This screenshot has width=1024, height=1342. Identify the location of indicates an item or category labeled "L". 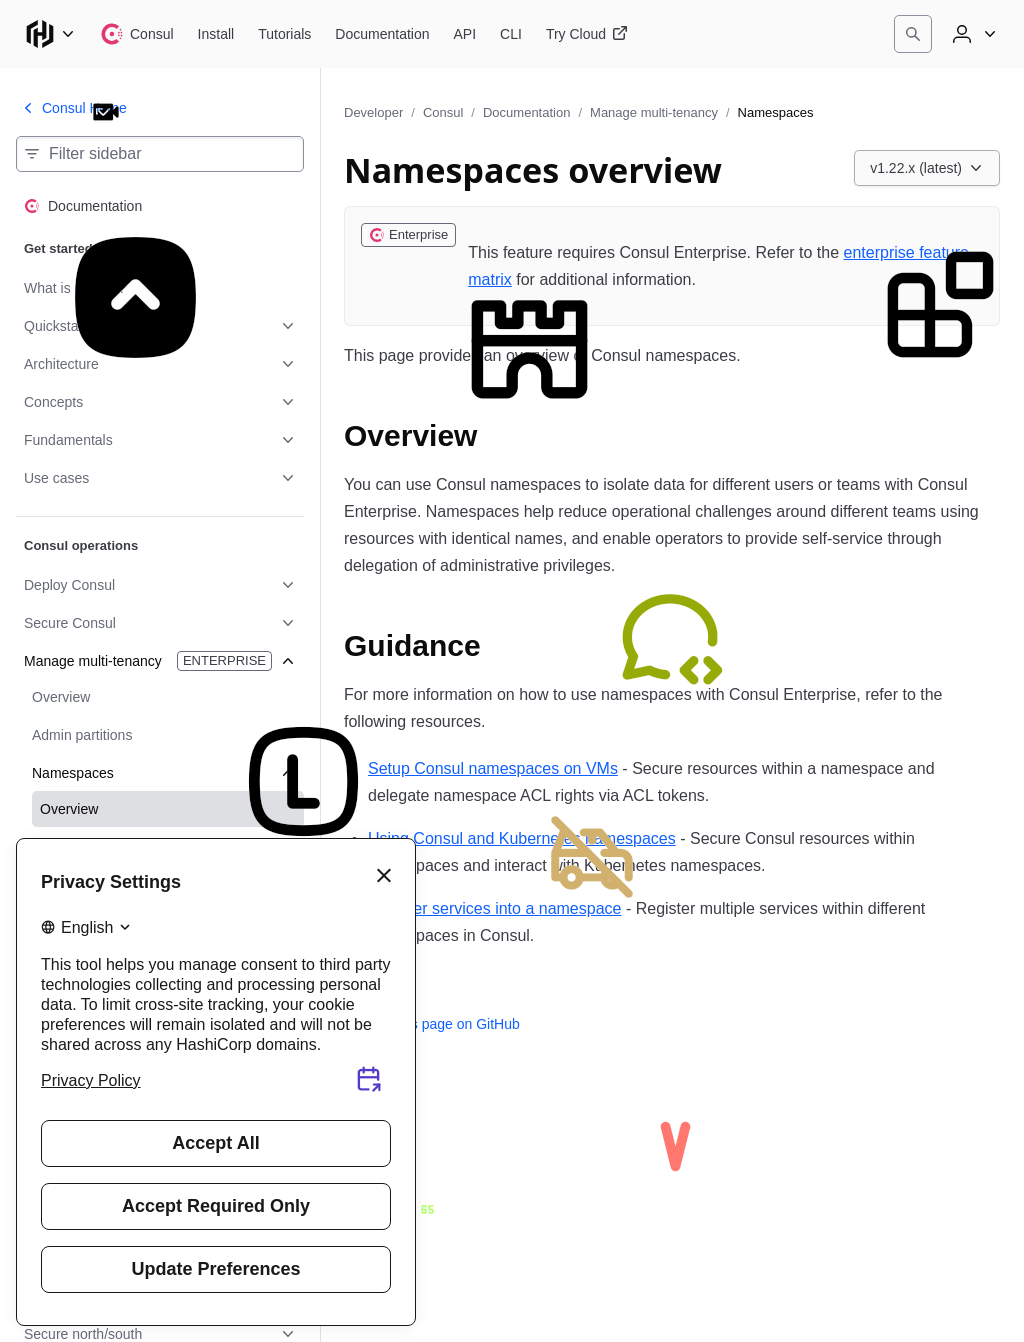
(303, 781).